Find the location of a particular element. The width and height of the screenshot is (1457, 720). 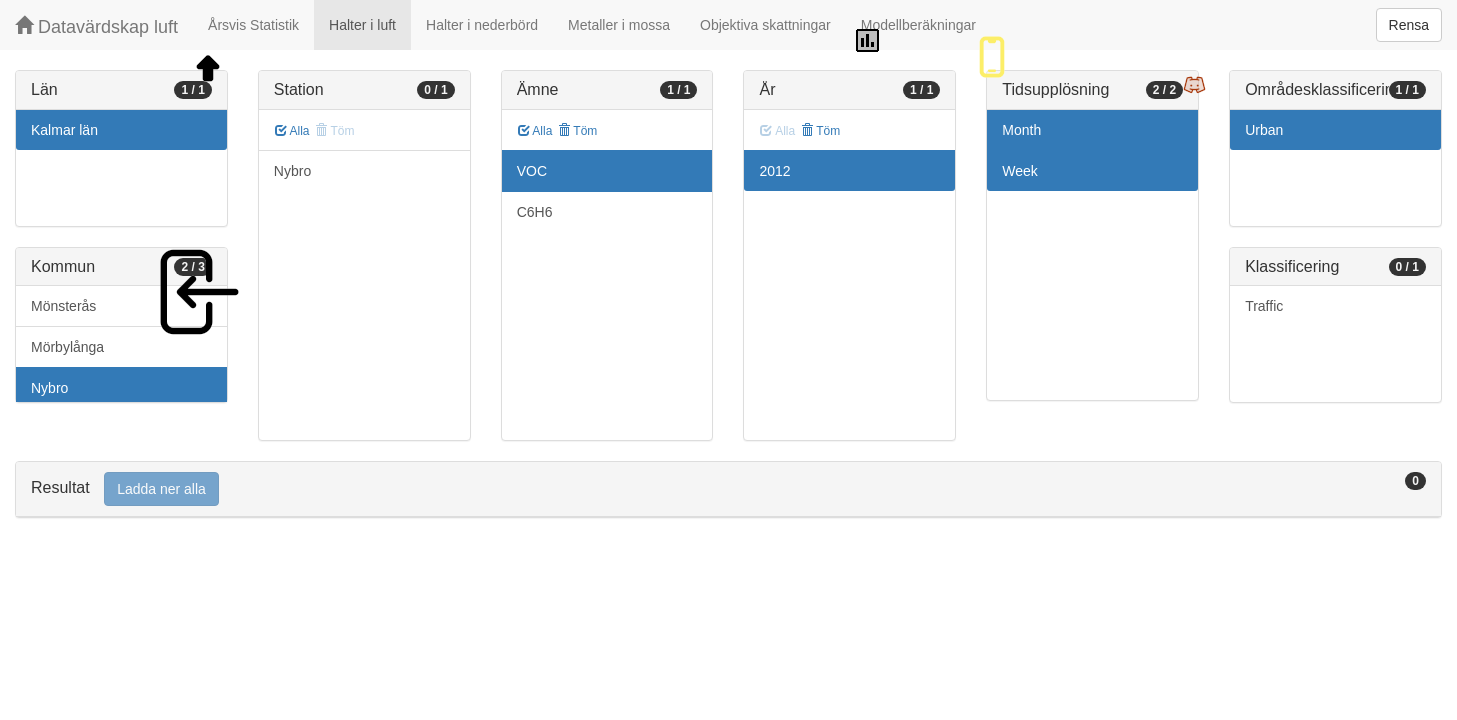

insert a chart or graph into a document is located at coordinates (867, 40).